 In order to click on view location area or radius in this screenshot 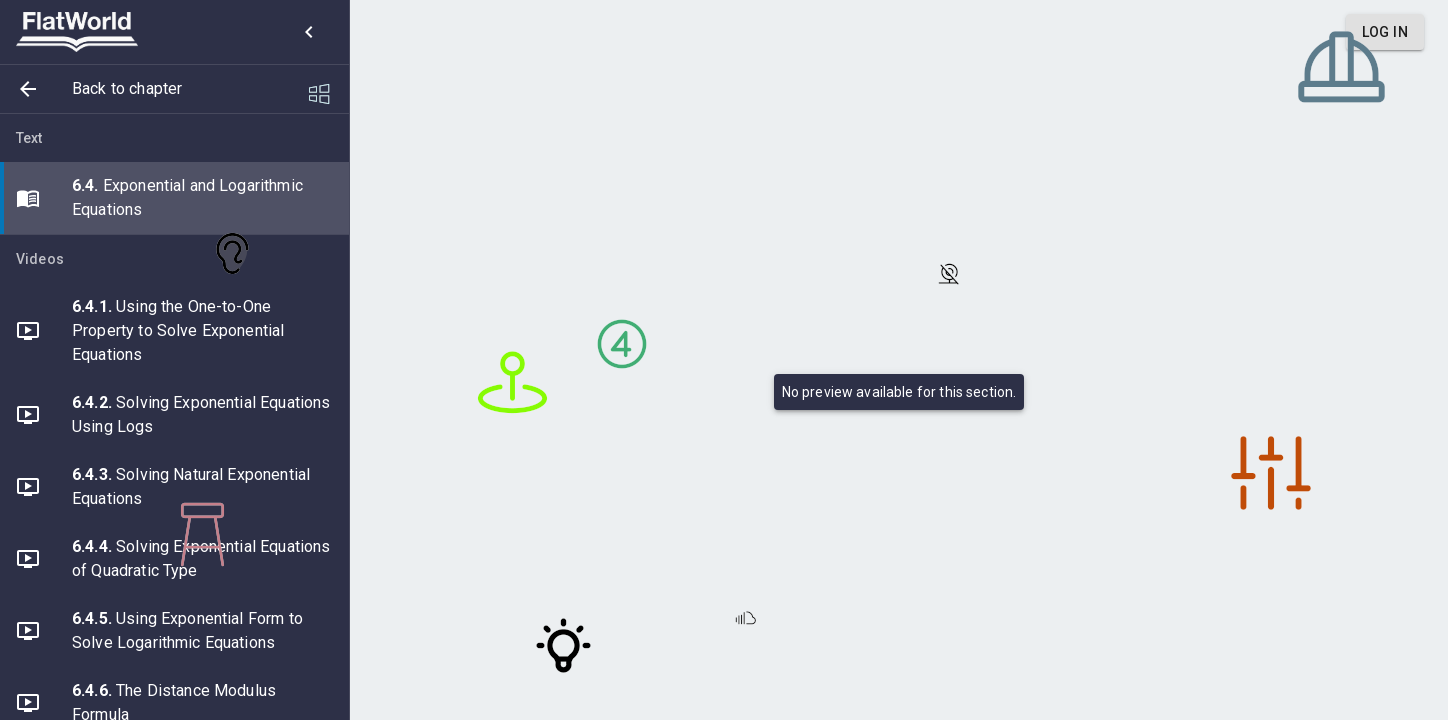, I will do `click(512, 383)`.